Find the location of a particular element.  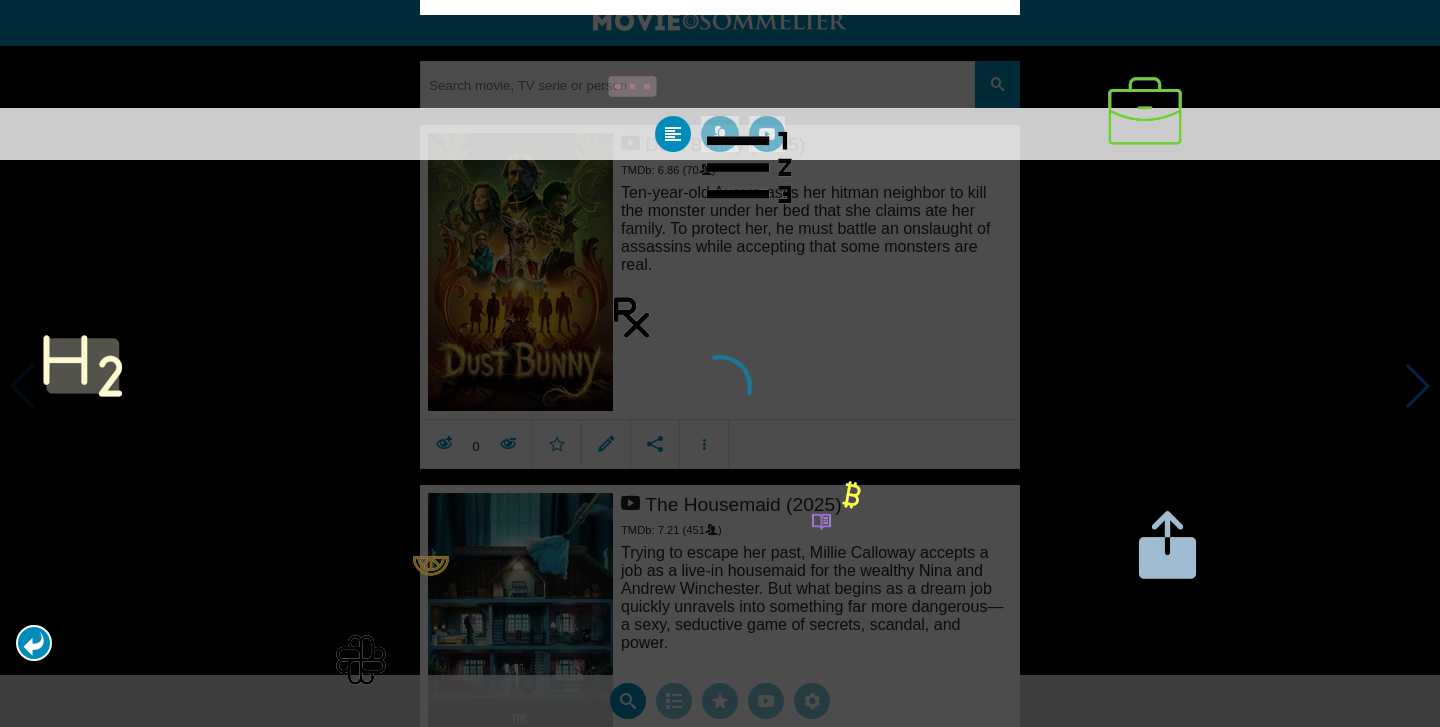

export or upload a file is located at coordinates (1167, 547).